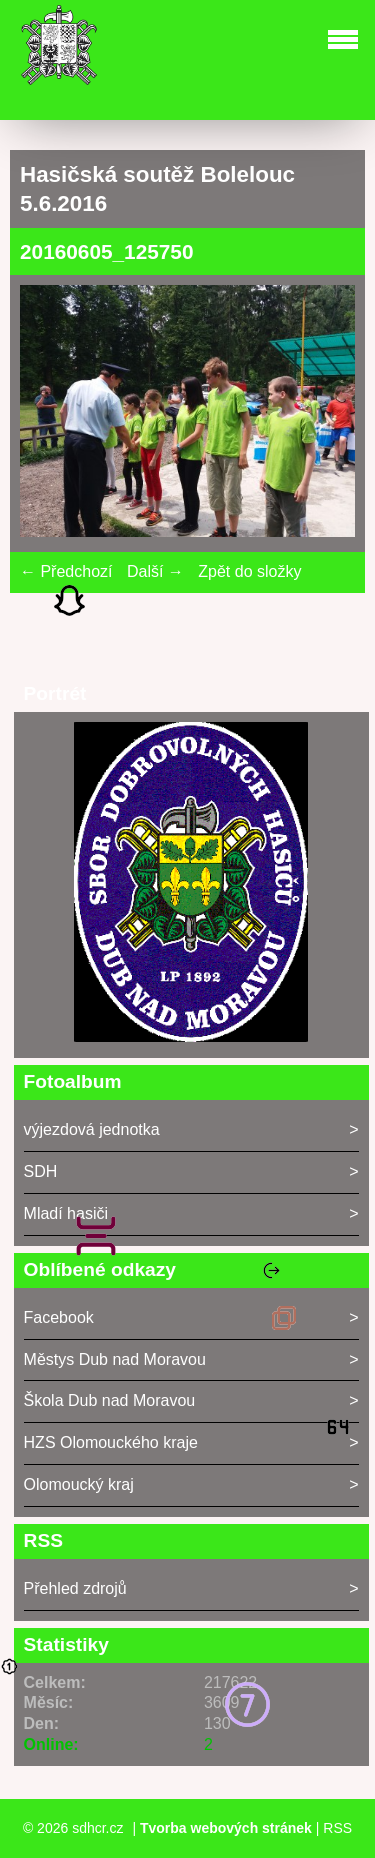  Describe the element at coordinates (271, 1270) in the screenshot. I see `exit or log out of current session` at that location.